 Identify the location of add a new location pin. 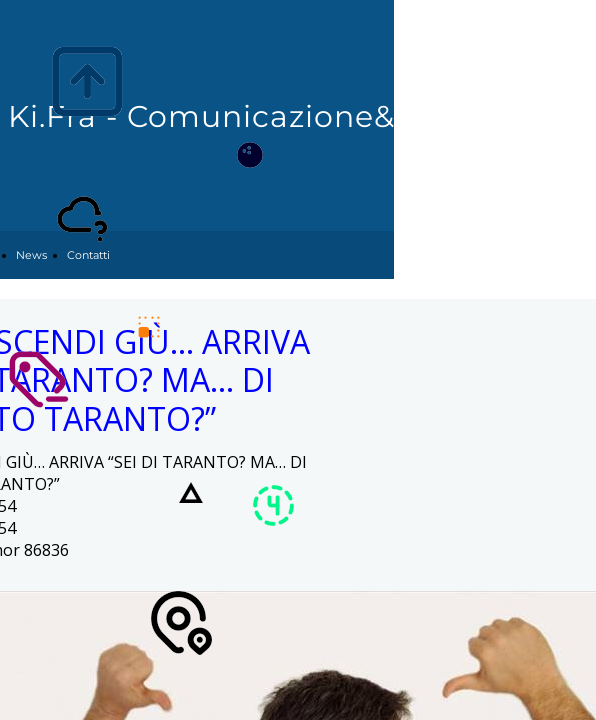
(178, 621).